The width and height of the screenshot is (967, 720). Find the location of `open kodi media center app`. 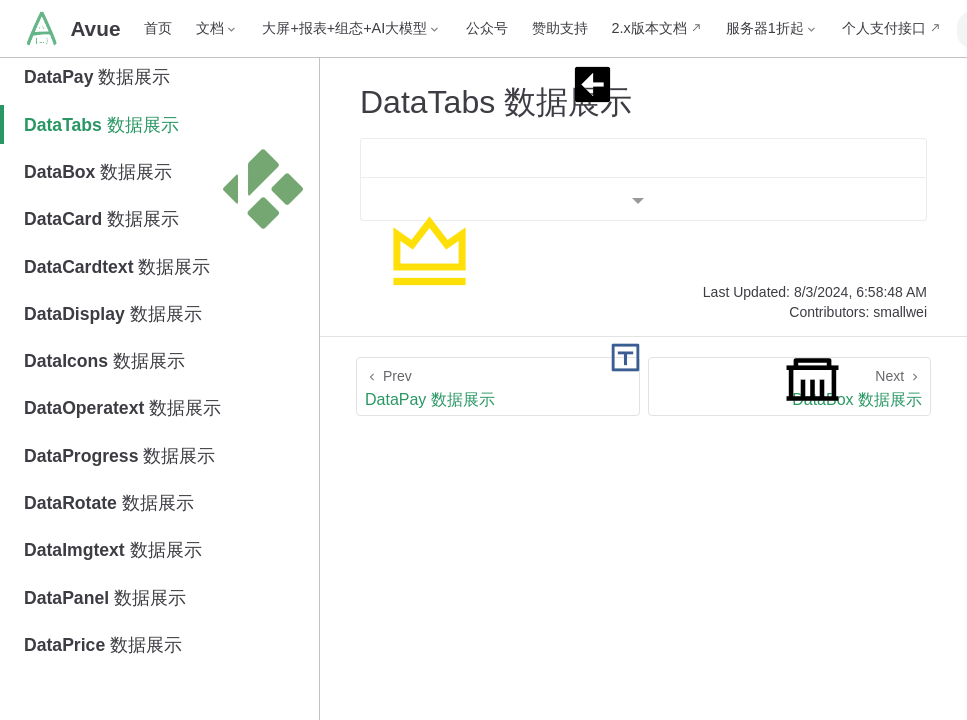

open kodi media center app is located at coordinates (263, 189).